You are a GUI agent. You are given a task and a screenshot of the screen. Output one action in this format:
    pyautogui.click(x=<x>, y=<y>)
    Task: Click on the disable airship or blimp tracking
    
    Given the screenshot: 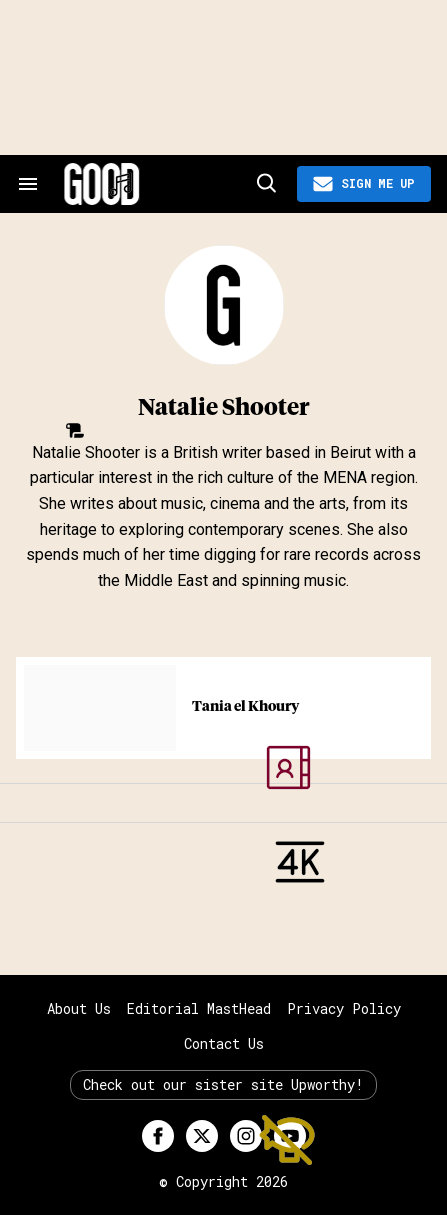 What is the action you would take?
    pyautogui.click(x=287, y=1140)
    